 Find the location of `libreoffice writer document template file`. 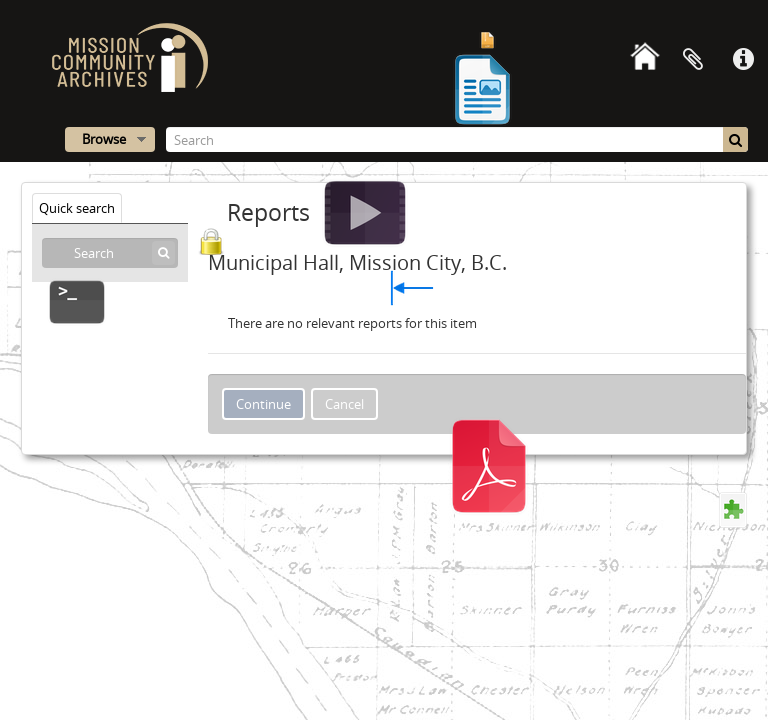

libreoffice writer document template file is located at coordinates (482, 89).